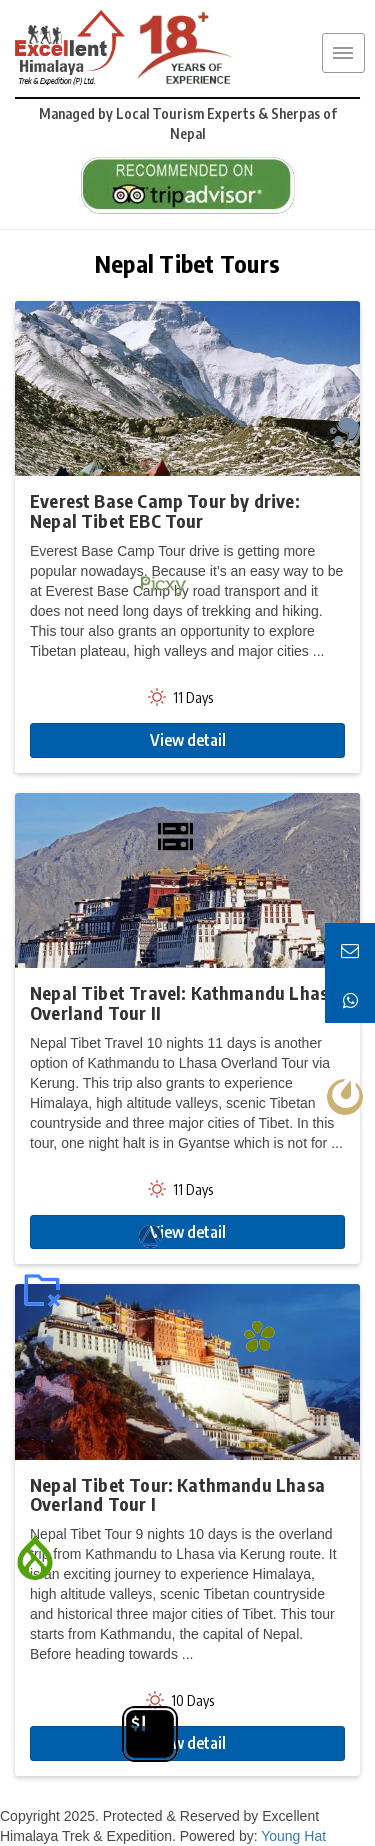 The width and height of the screenshot is (375, 1846). I want to click on open the Picxy stock photography platform, so click(163, 585).